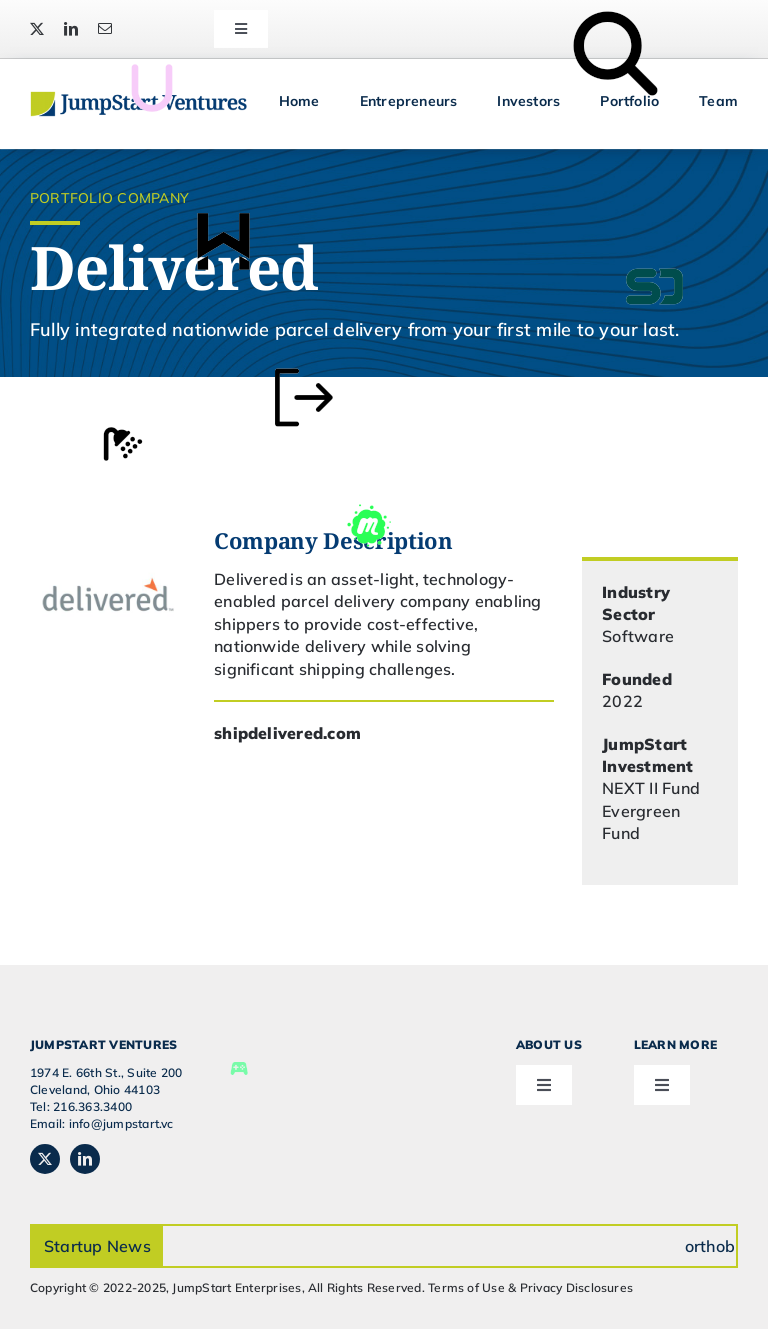  What do you see at coordinates (223, 241) in the screenshot?
I see `wsh brand logo` at bounding box center [223, 241].